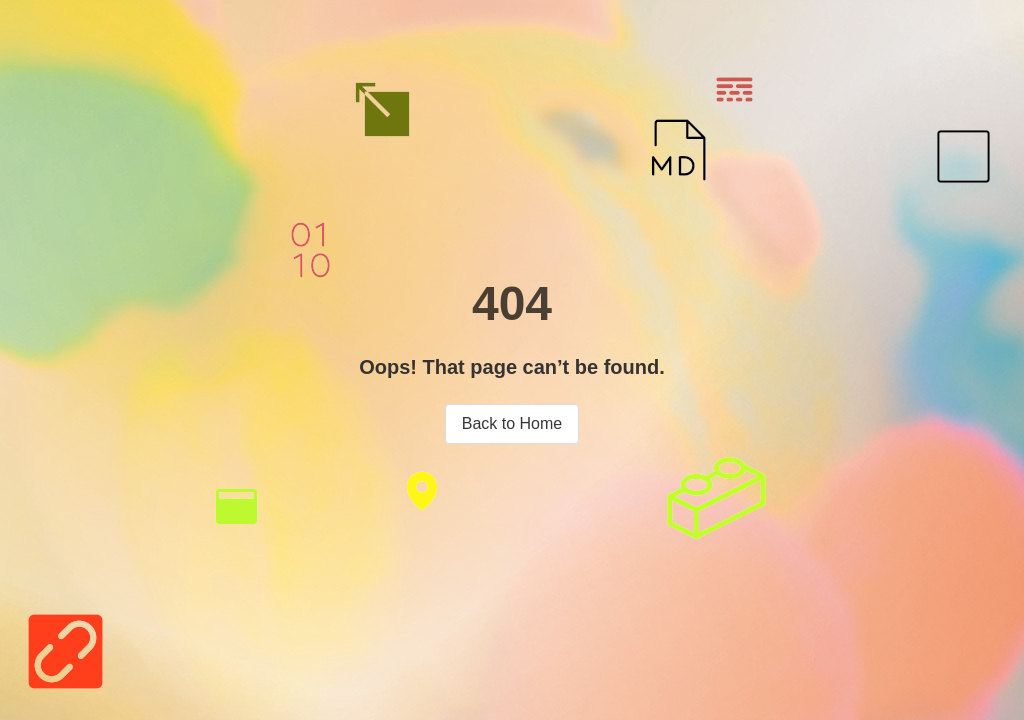 This screenshot has height=720, width=1024. I want to click on navigate to previous screen or parent folder, so click(382, 109).